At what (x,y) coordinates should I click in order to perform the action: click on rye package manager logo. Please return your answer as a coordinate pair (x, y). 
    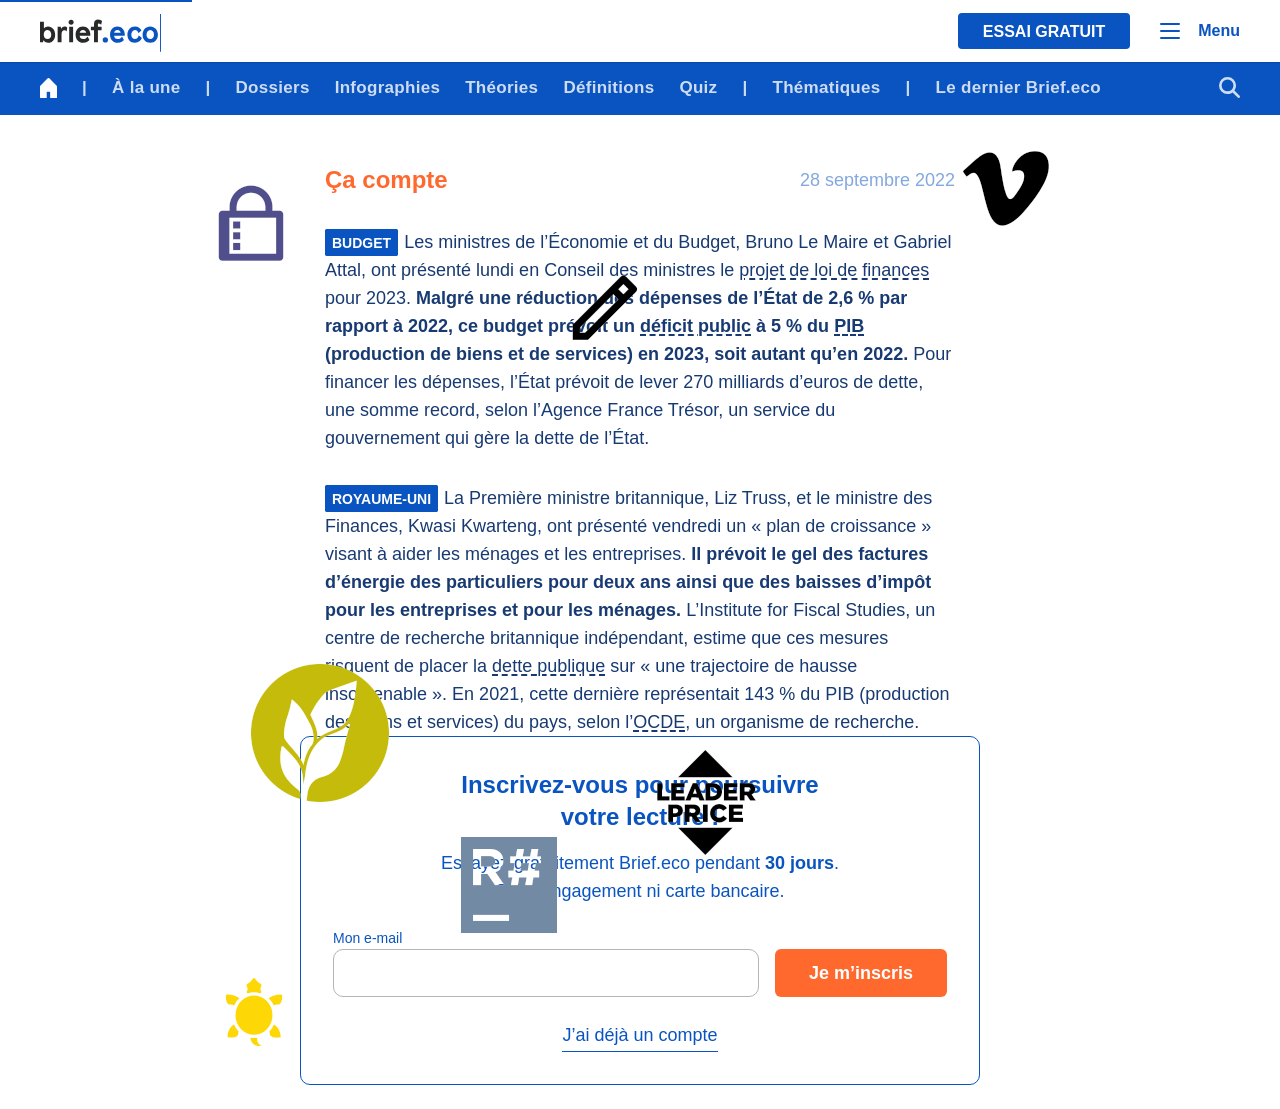
    Looking at the image, I should click on (320, 733).